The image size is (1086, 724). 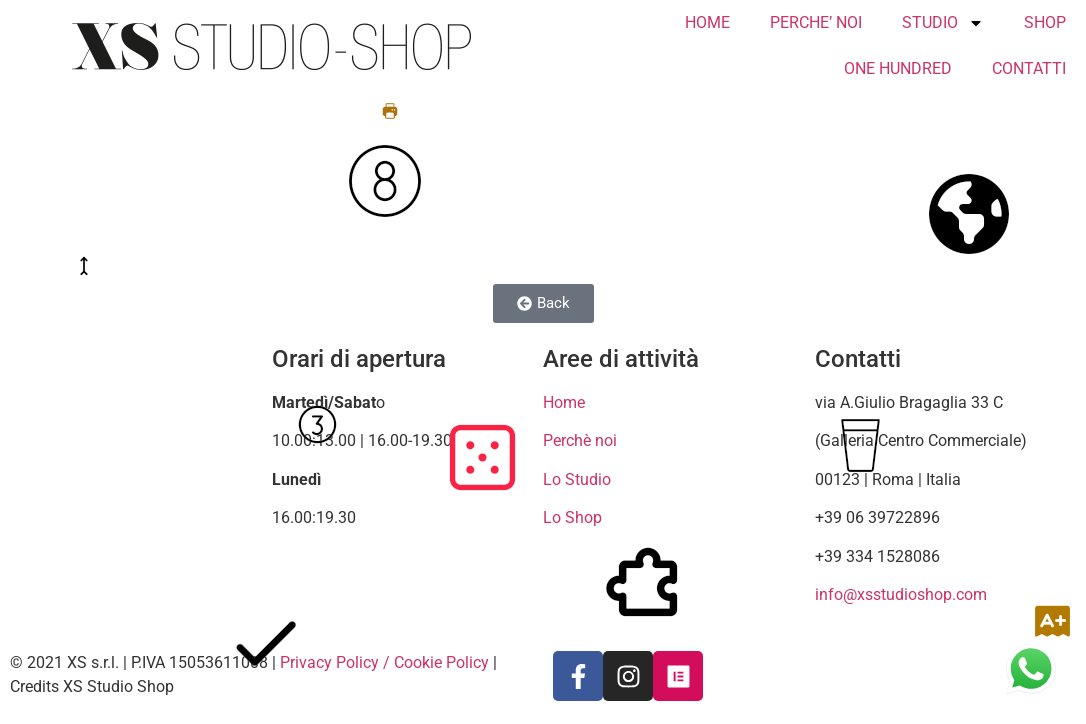 What do you see at coordinates (317, 424) in the screenshot?
I see `step 3 in a multi-step process` at bounding box center [317, 424].